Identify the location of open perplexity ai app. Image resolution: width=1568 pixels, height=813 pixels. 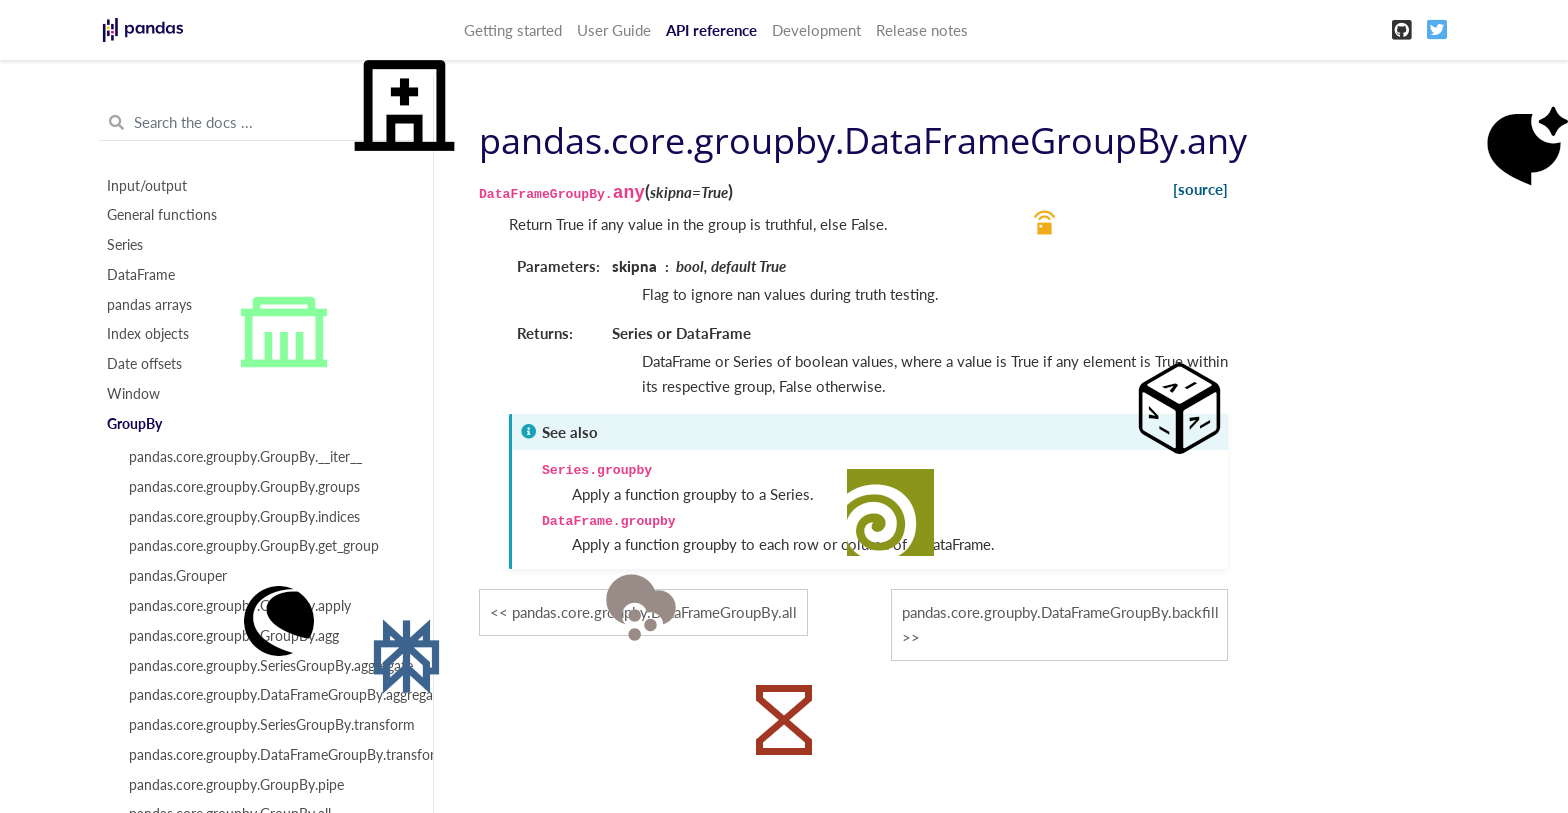
(406, 656).